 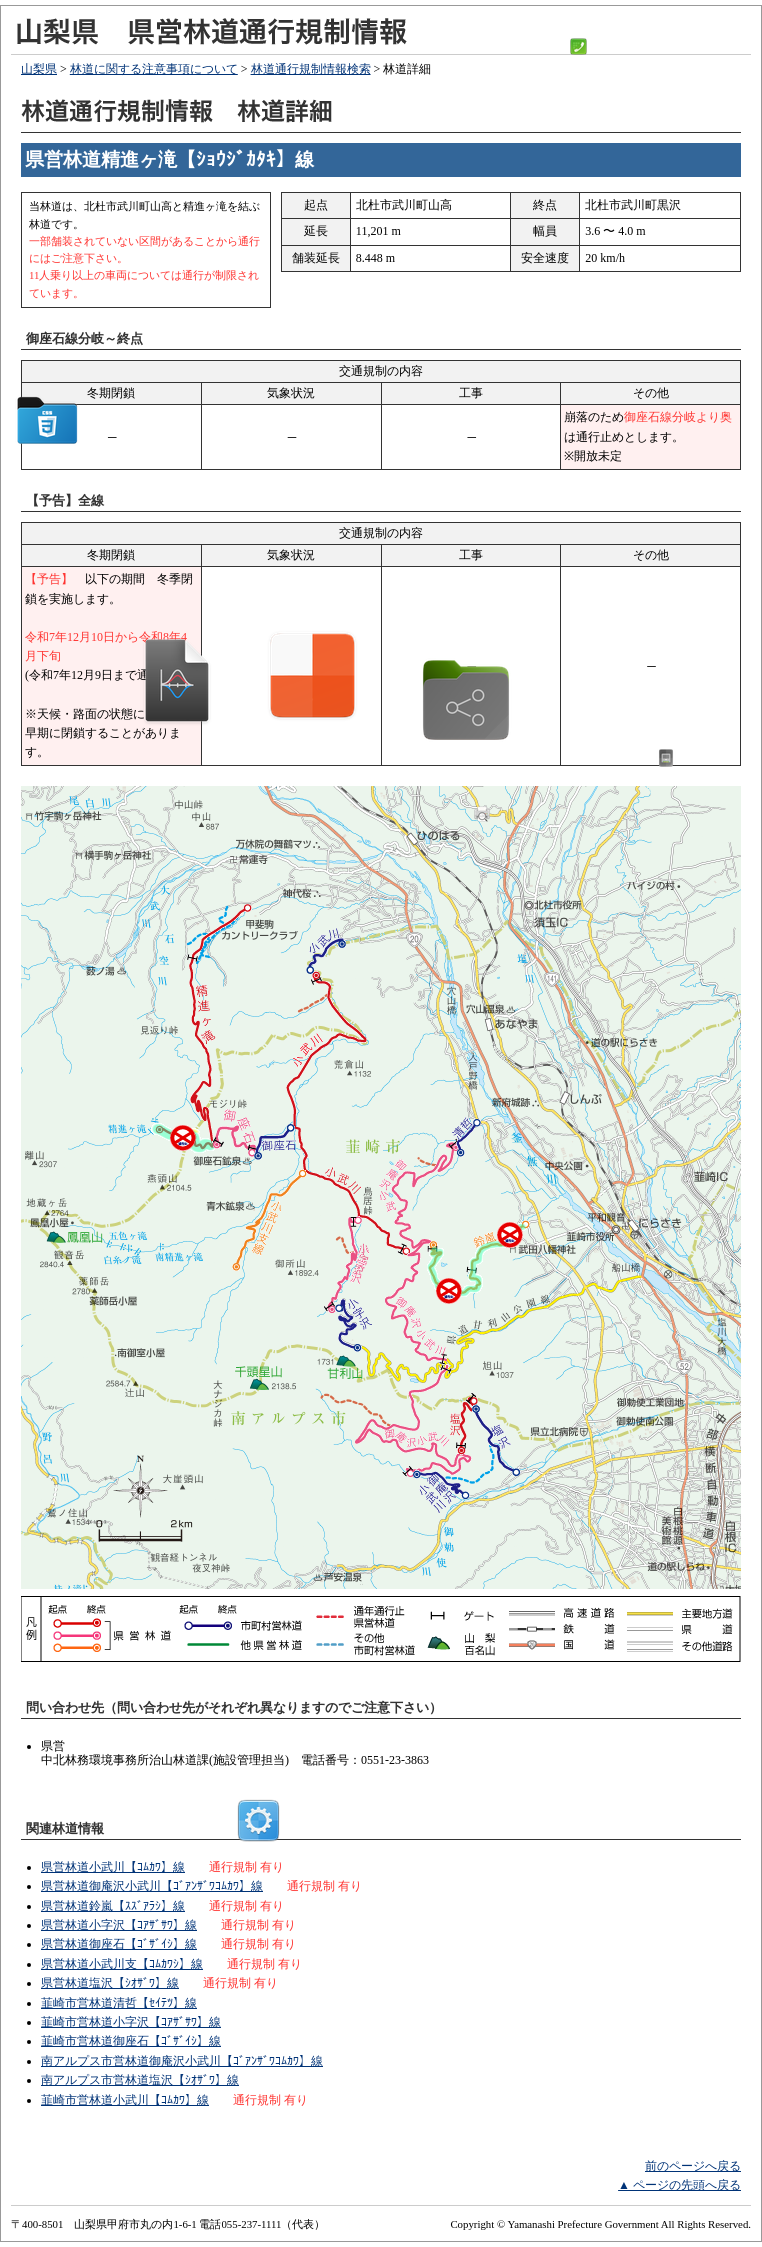 I want to click on switch to the top-left workspace, so click(x=312, y=675).